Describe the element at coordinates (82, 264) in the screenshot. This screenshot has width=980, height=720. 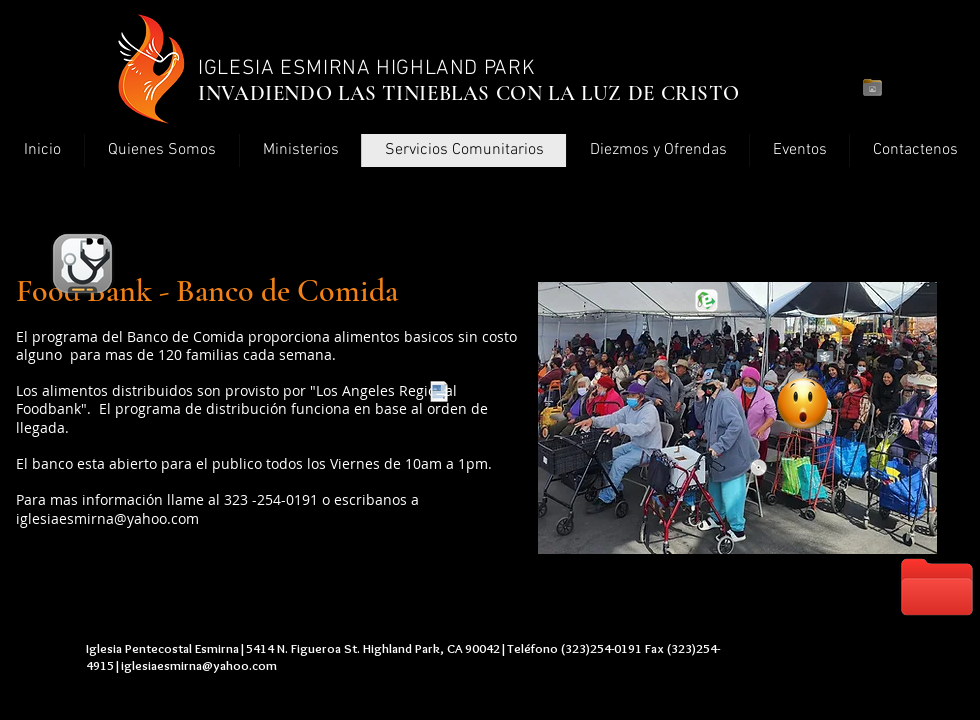
I see `access disk health and diagnostic settings` at that location.